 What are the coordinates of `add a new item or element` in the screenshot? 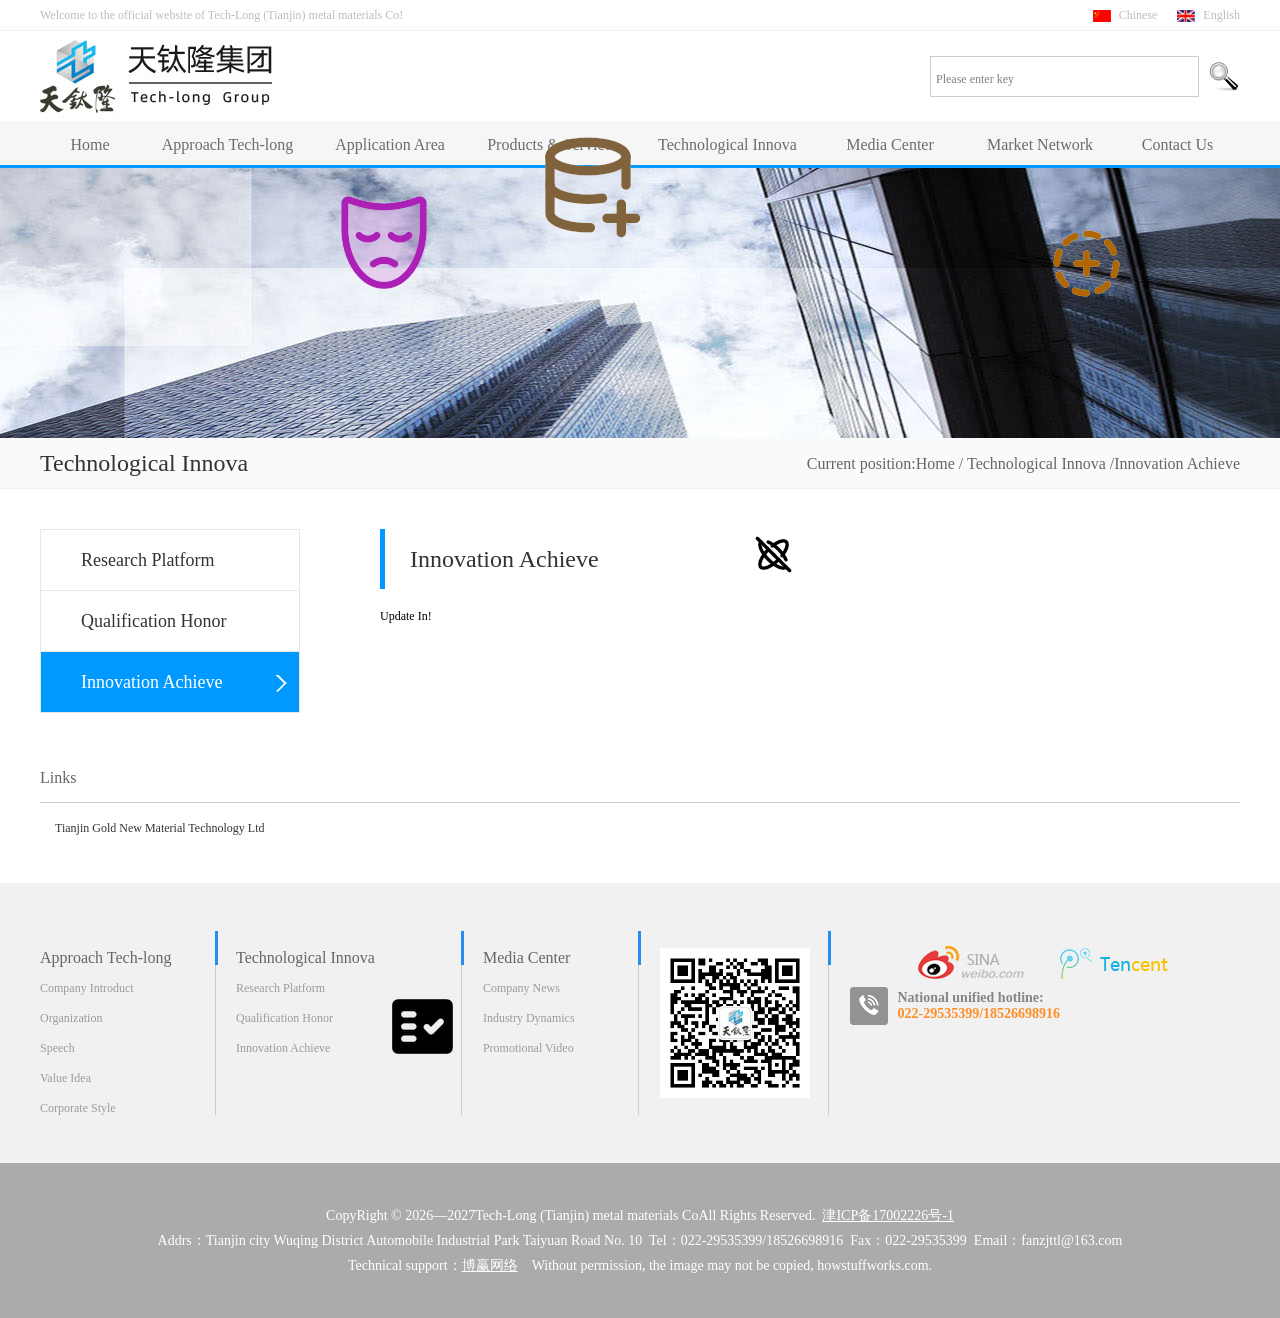 It's located at (1086, 263).